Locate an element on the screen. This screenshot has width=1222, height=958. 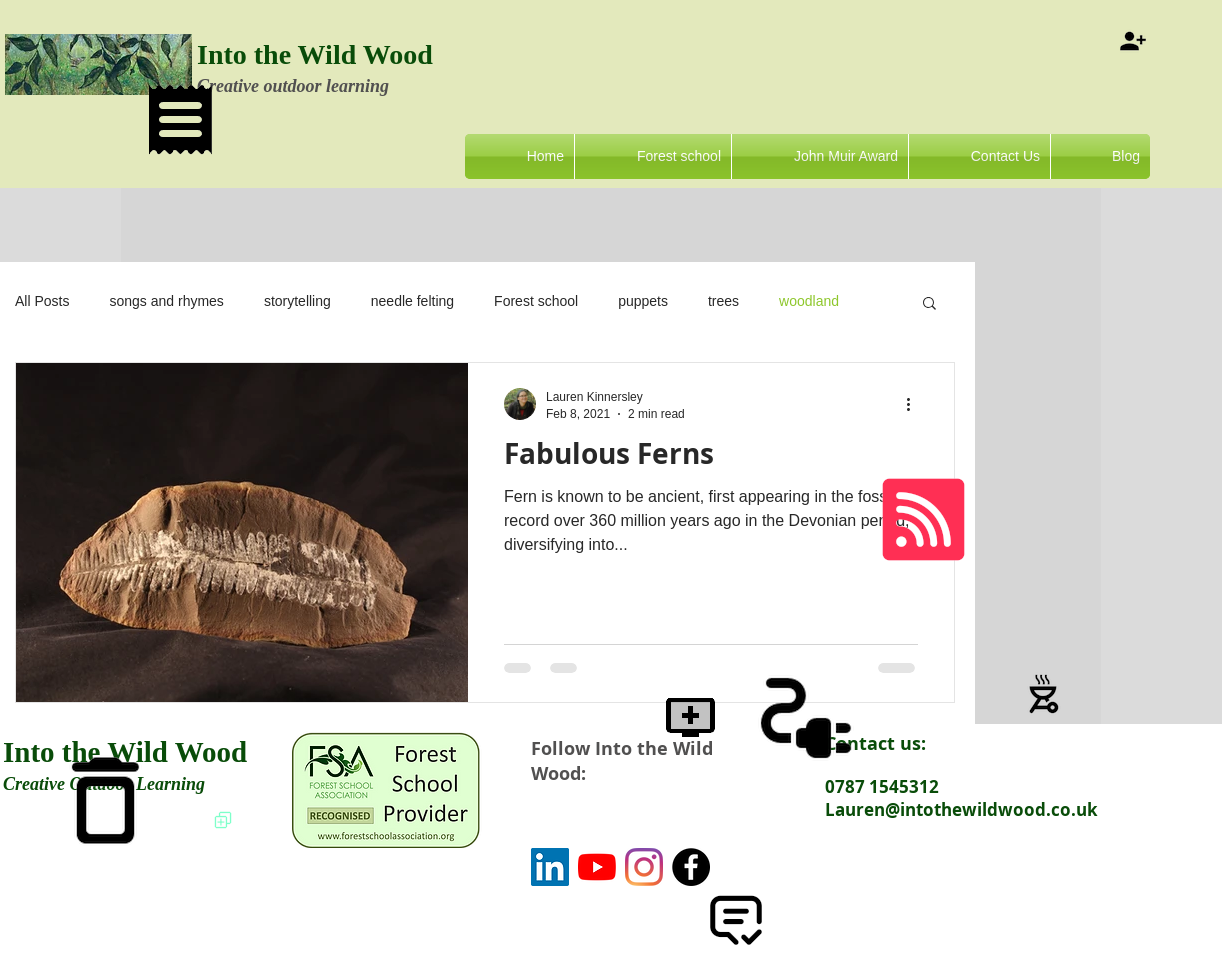
view purchase receipt or transaction history is located at coordinates (180, 119).